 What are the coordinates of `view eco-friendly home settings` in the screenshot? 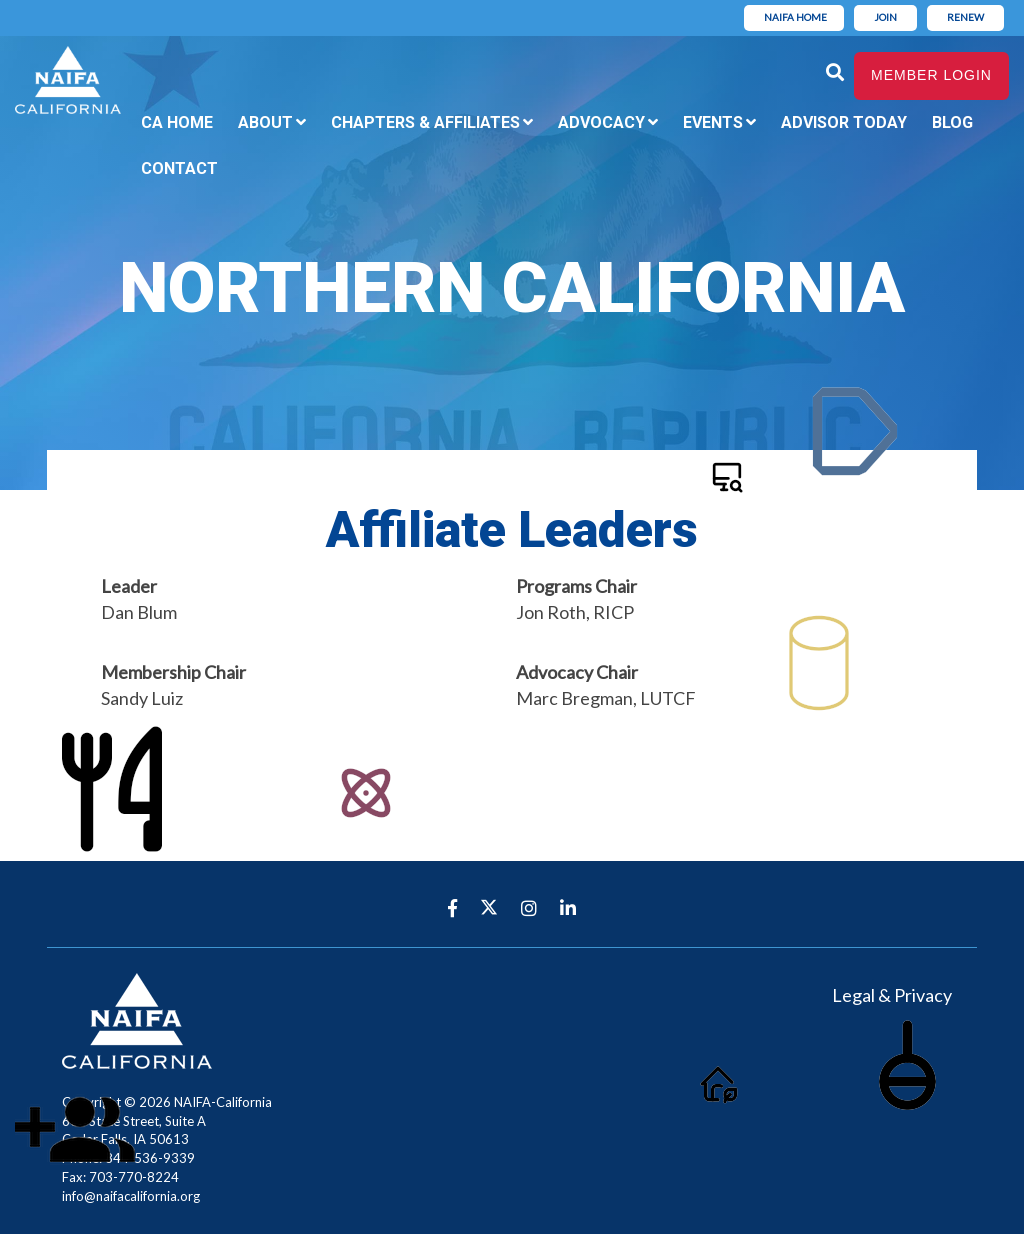 It's located at (718, 1084).